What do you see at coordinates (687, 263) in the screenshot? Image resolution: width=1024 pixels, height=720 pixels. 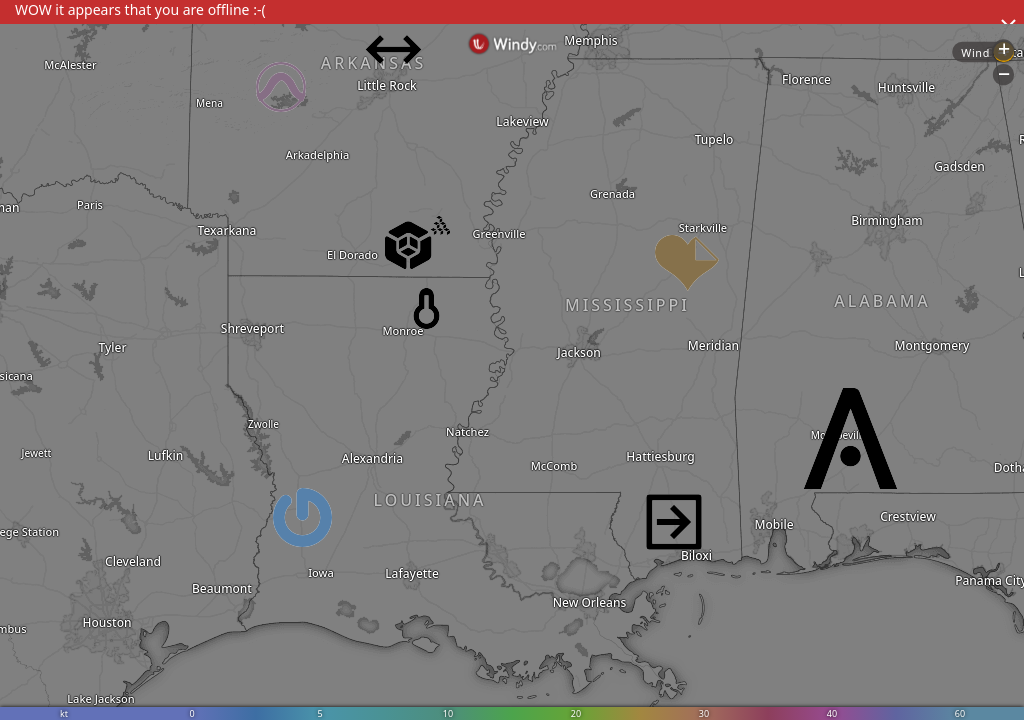 I see `open ilovepdf website or app` at bounding box center [687, 263].